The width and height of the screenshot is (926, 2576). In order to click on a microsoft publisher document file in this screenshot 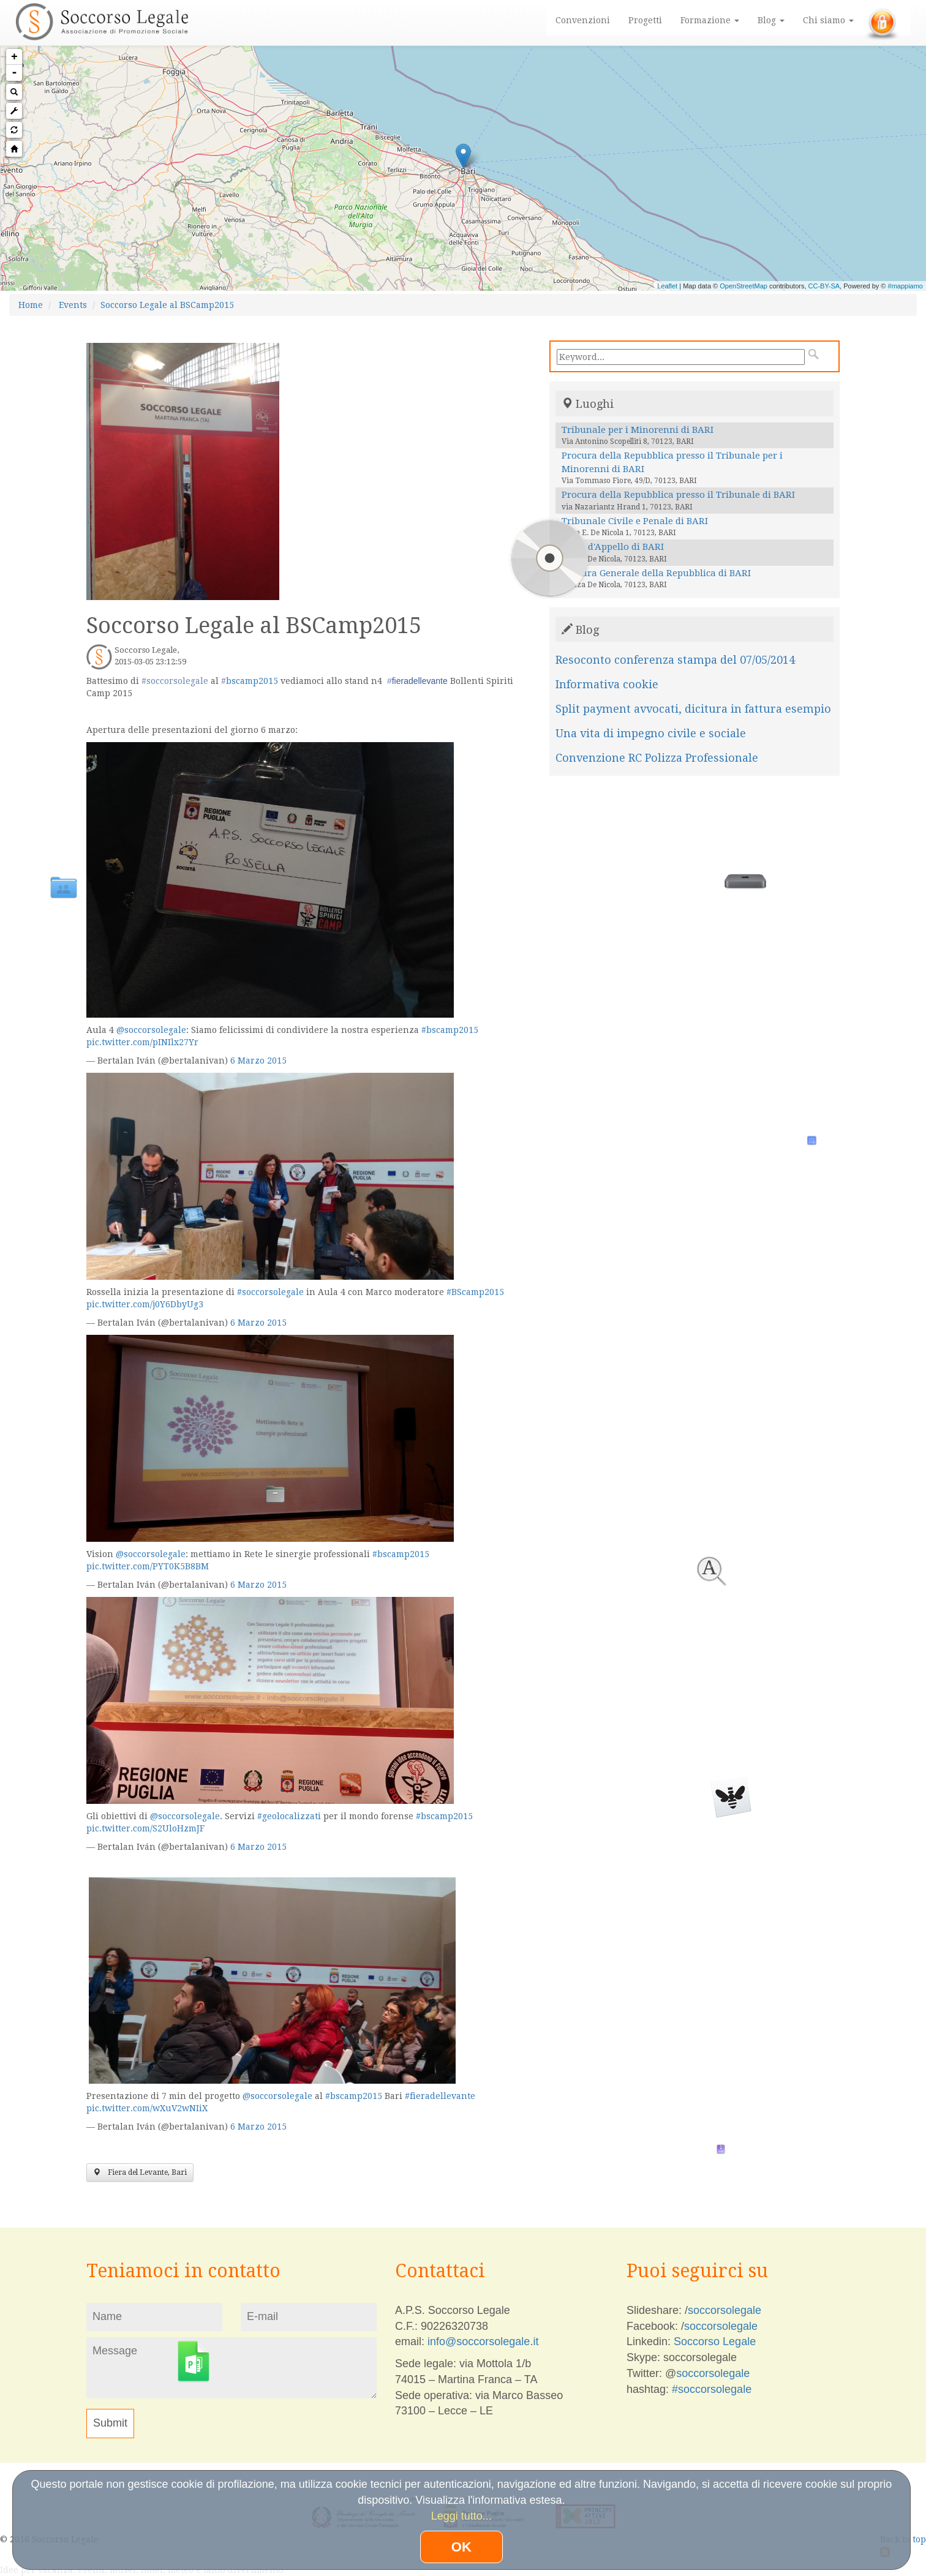, I will do `click(194, 2361)`.